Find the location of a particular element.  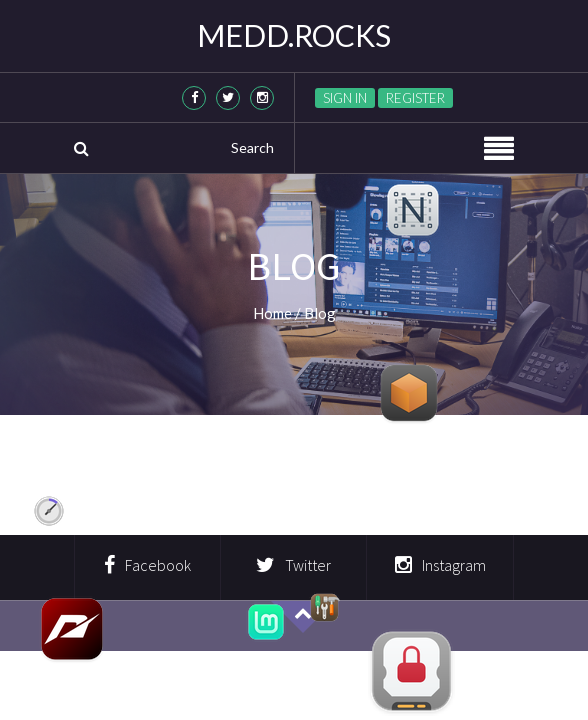

access encryption and security settings is located at coordinates (411, 672).